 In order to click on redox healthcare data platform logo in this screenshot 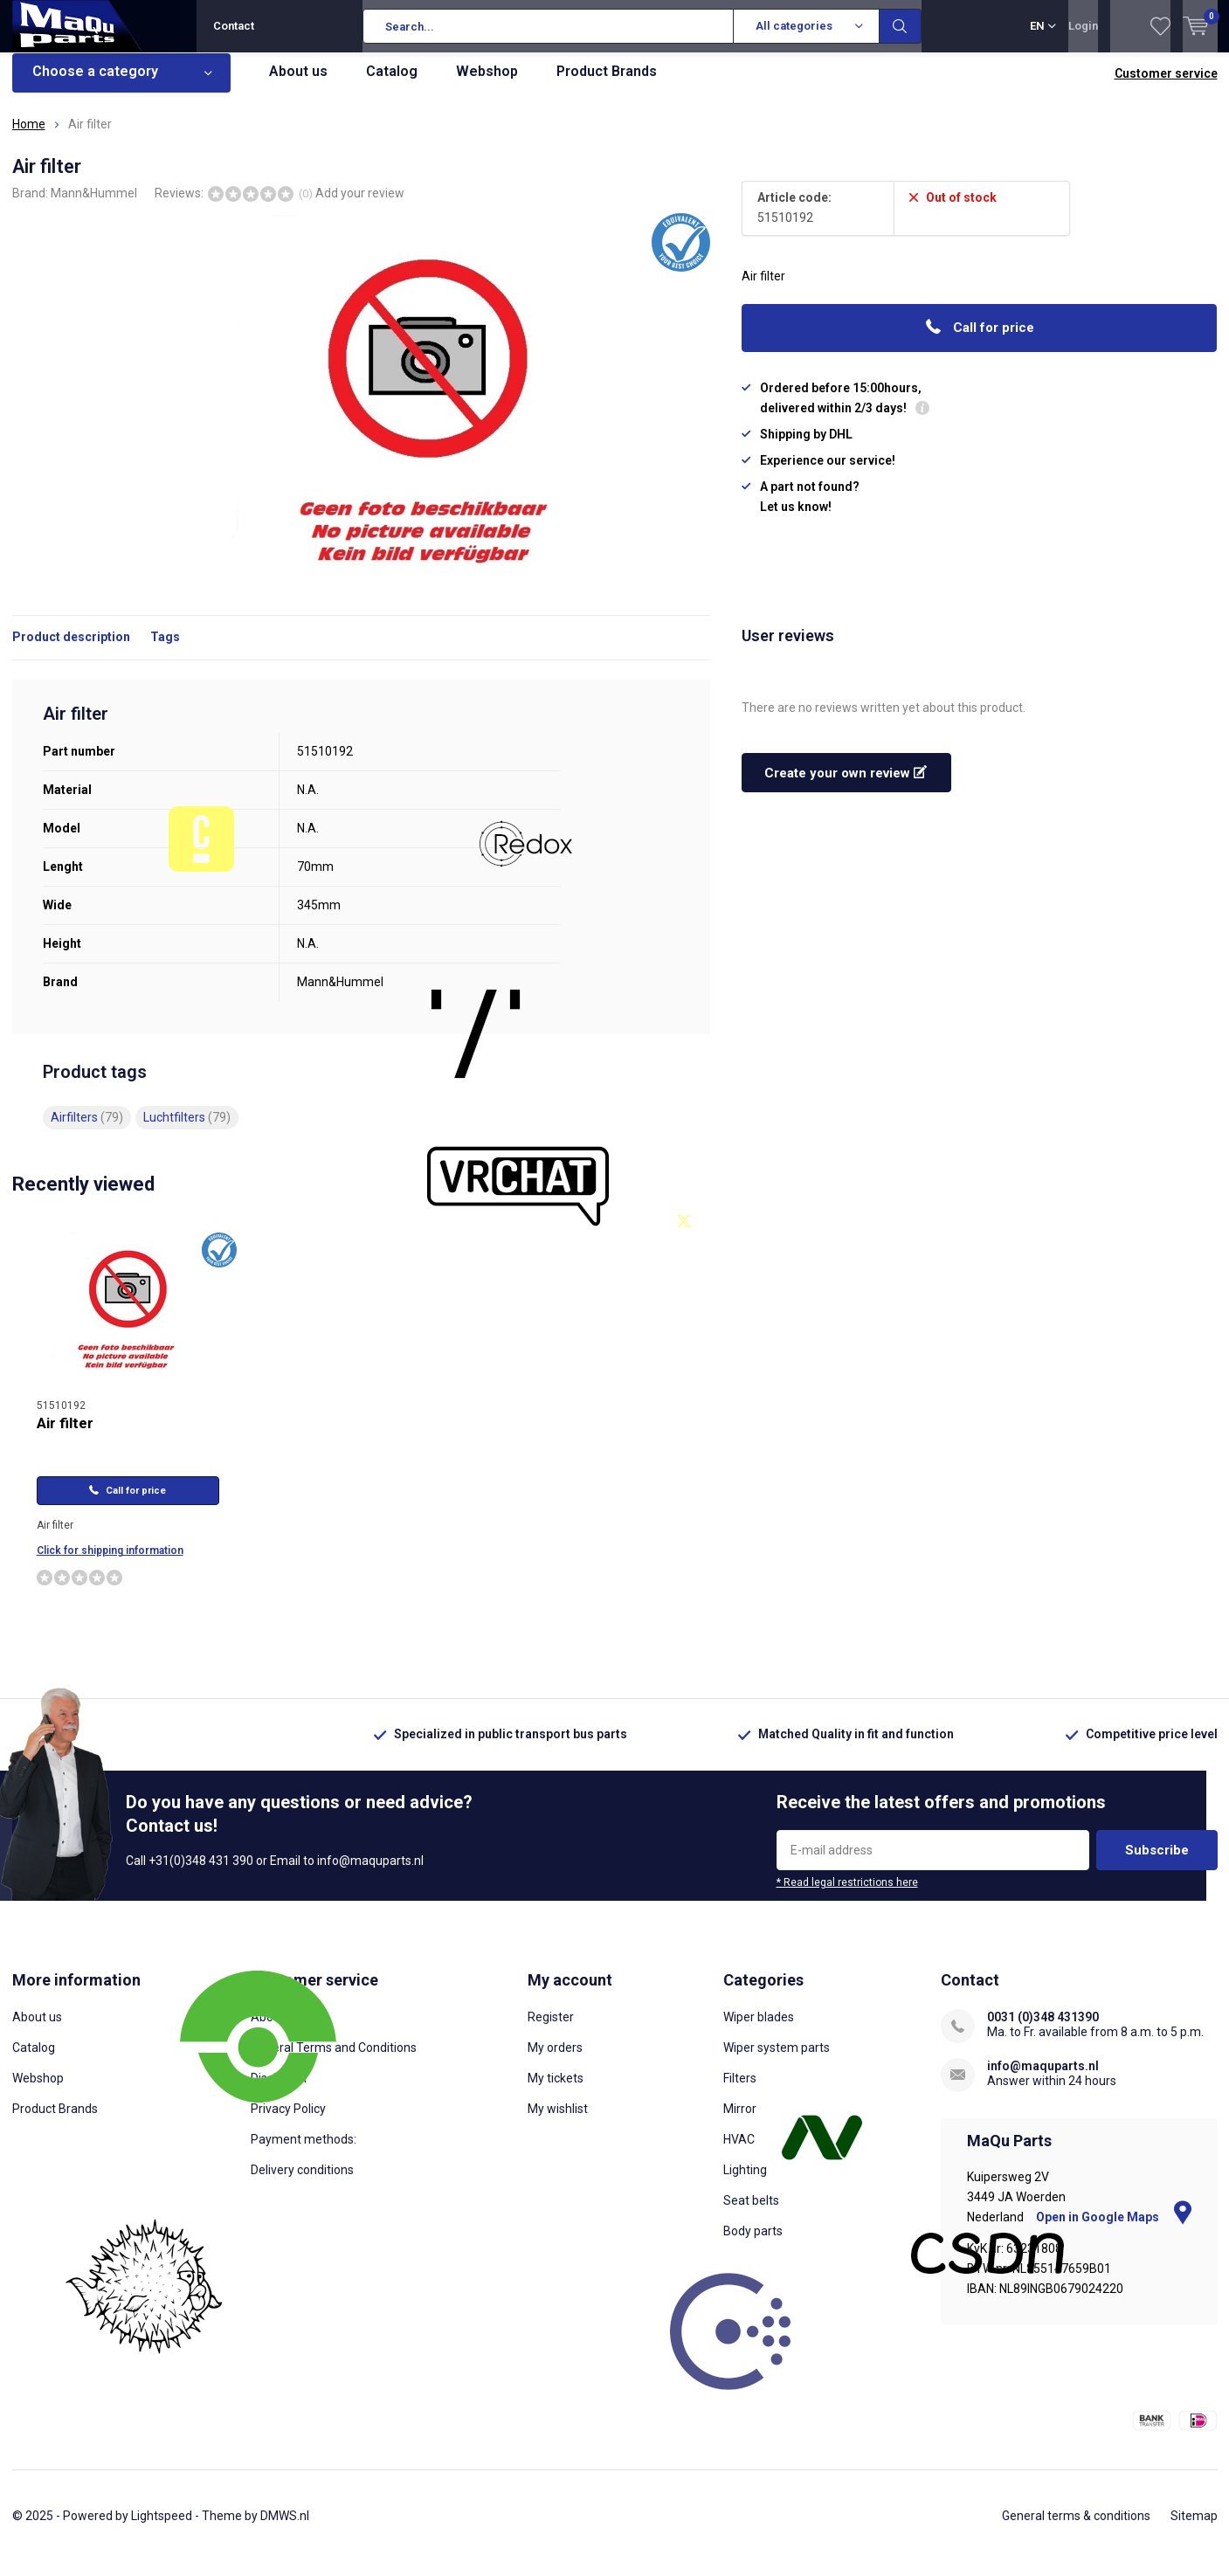, I will do `click(526, 844)`.